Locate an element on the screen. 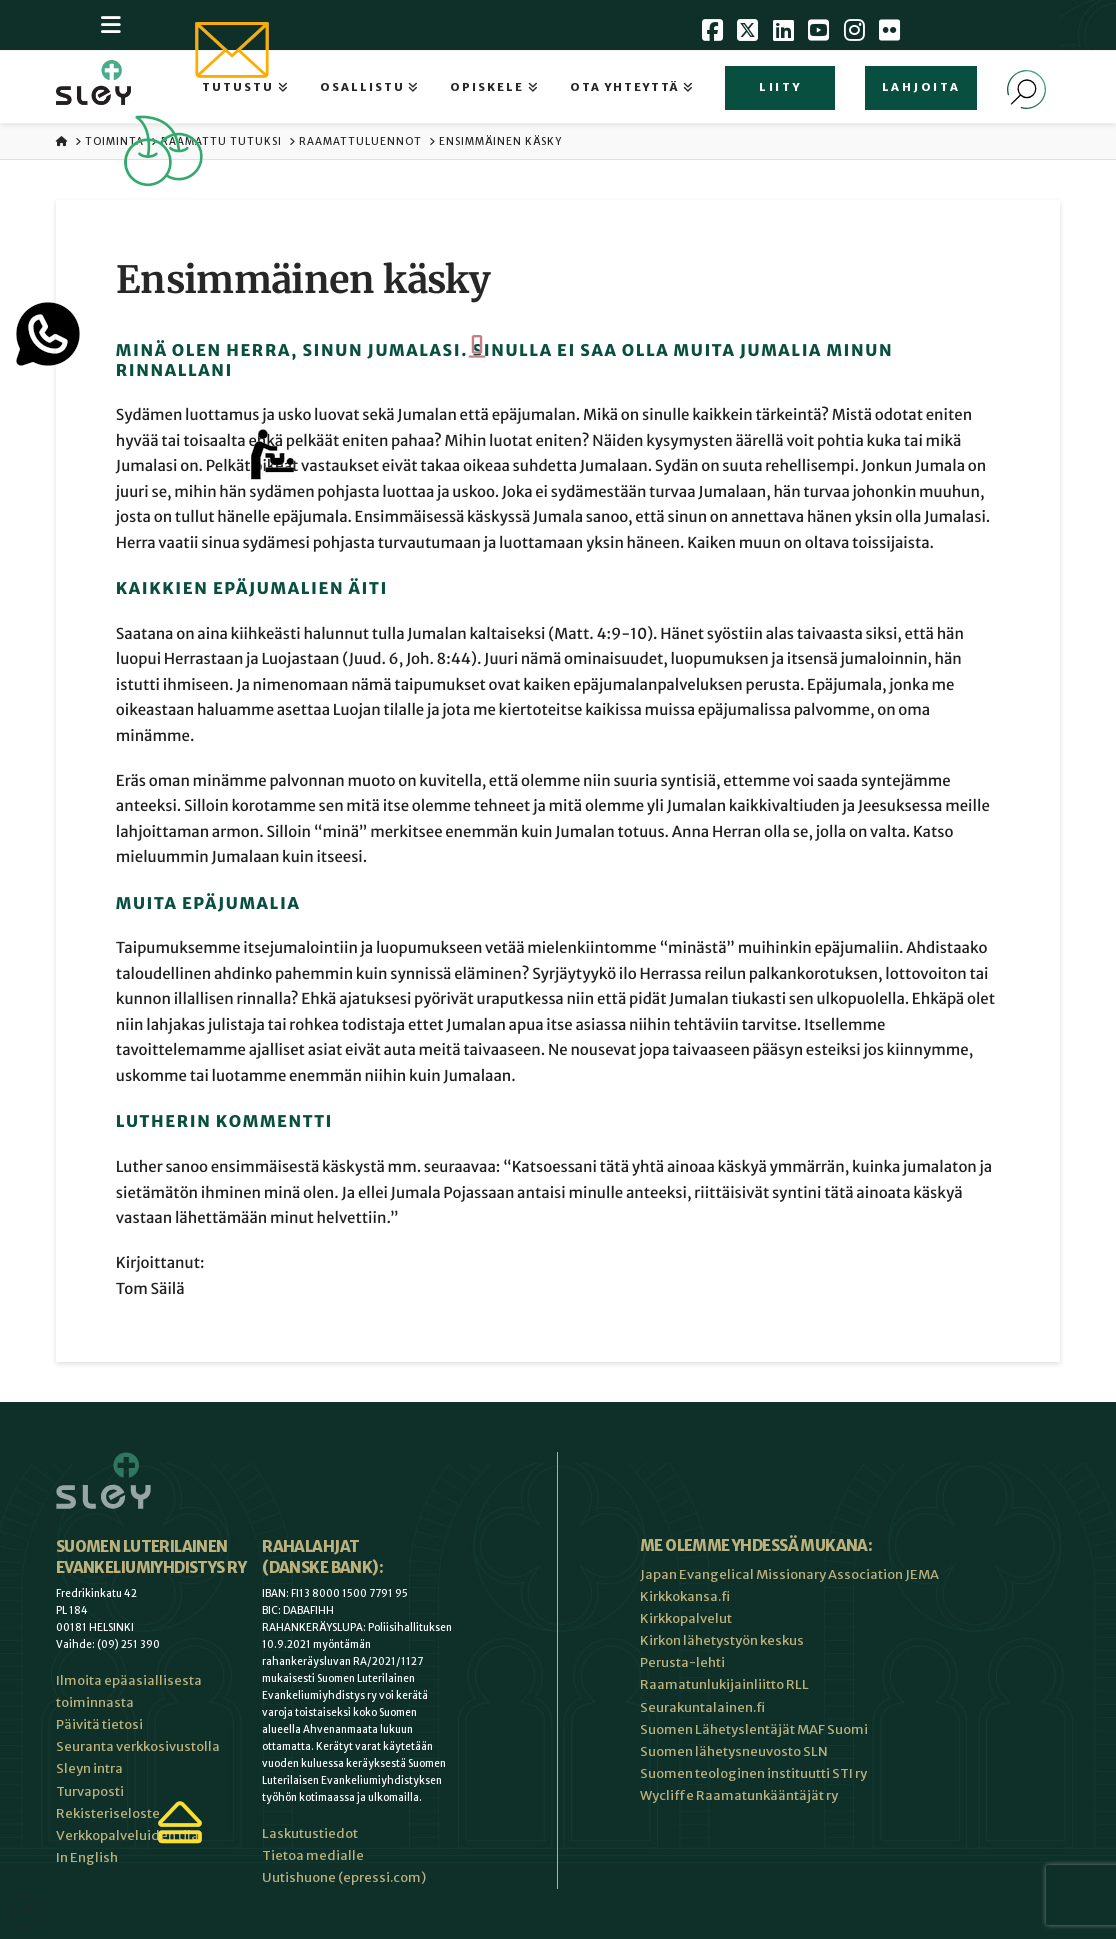  eject media or disc is located at coordinates (180, 1825).